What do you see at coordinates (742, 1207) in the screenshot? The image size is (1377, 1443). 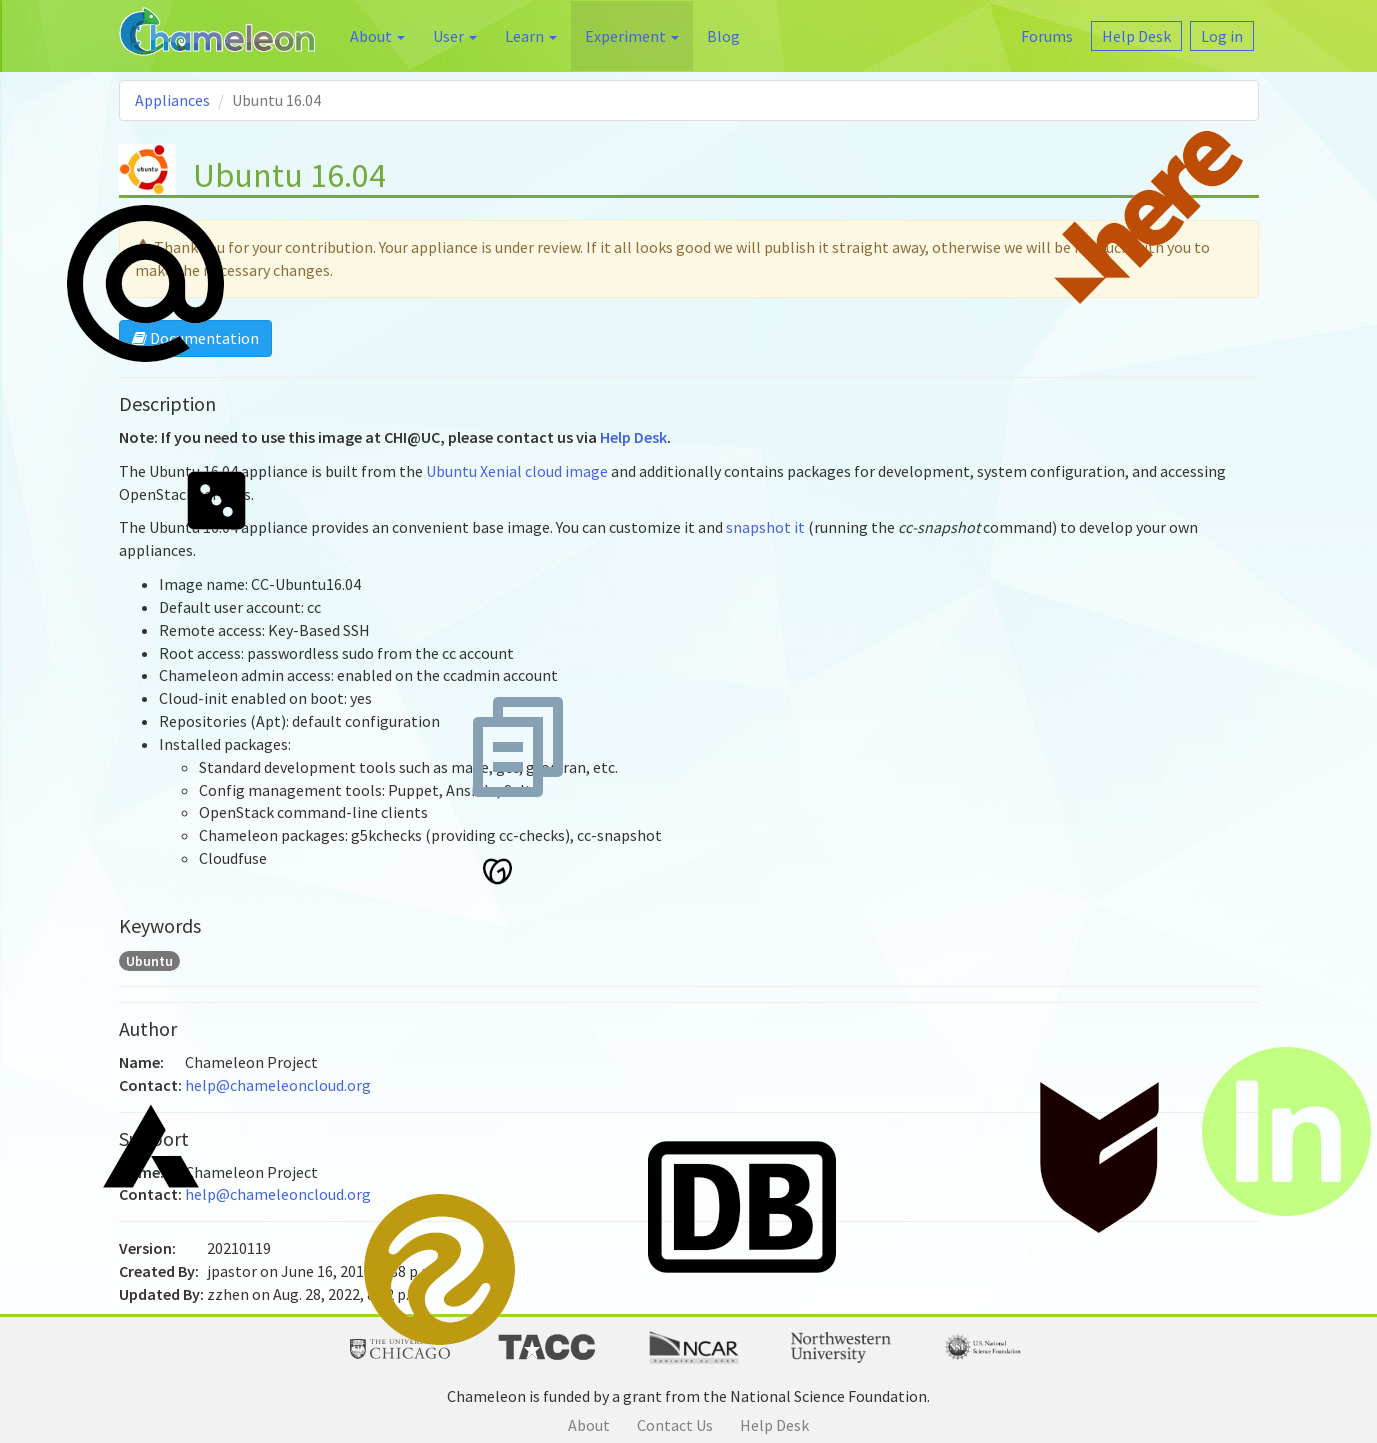 I see `deutsche bahn logo - german railway company` at bounding box center [742, 1207].